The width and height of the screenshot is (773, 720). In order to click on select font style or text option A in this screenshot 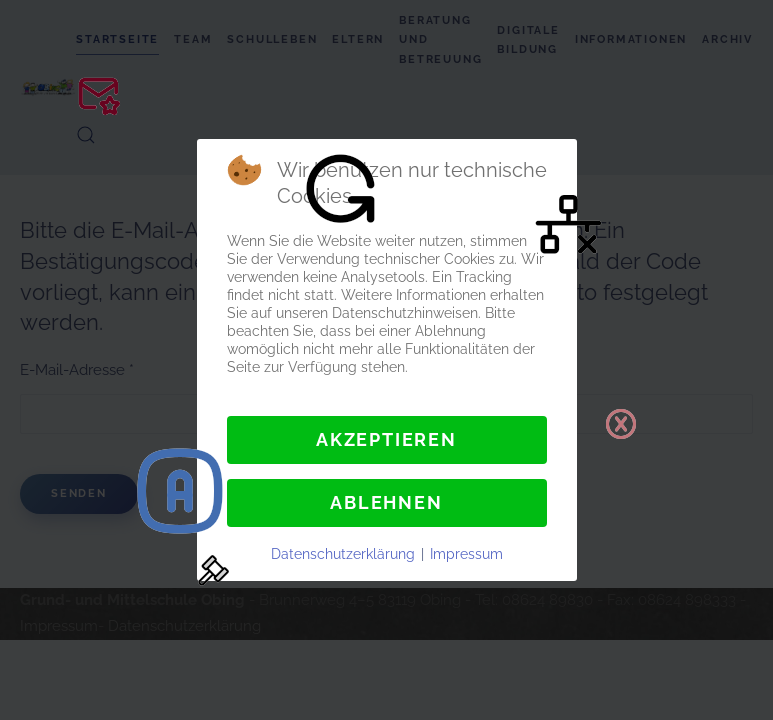, I will do `click(180, 491)`.